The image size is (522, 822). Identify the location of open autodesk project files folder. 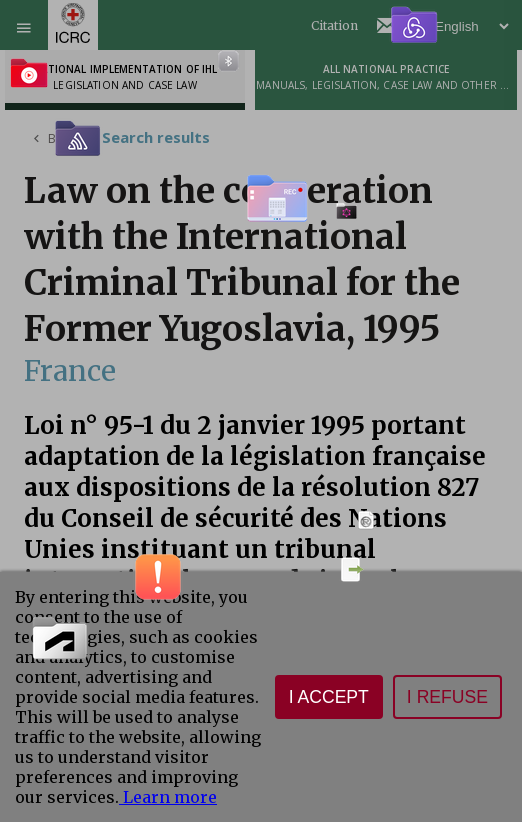
(59, 639).